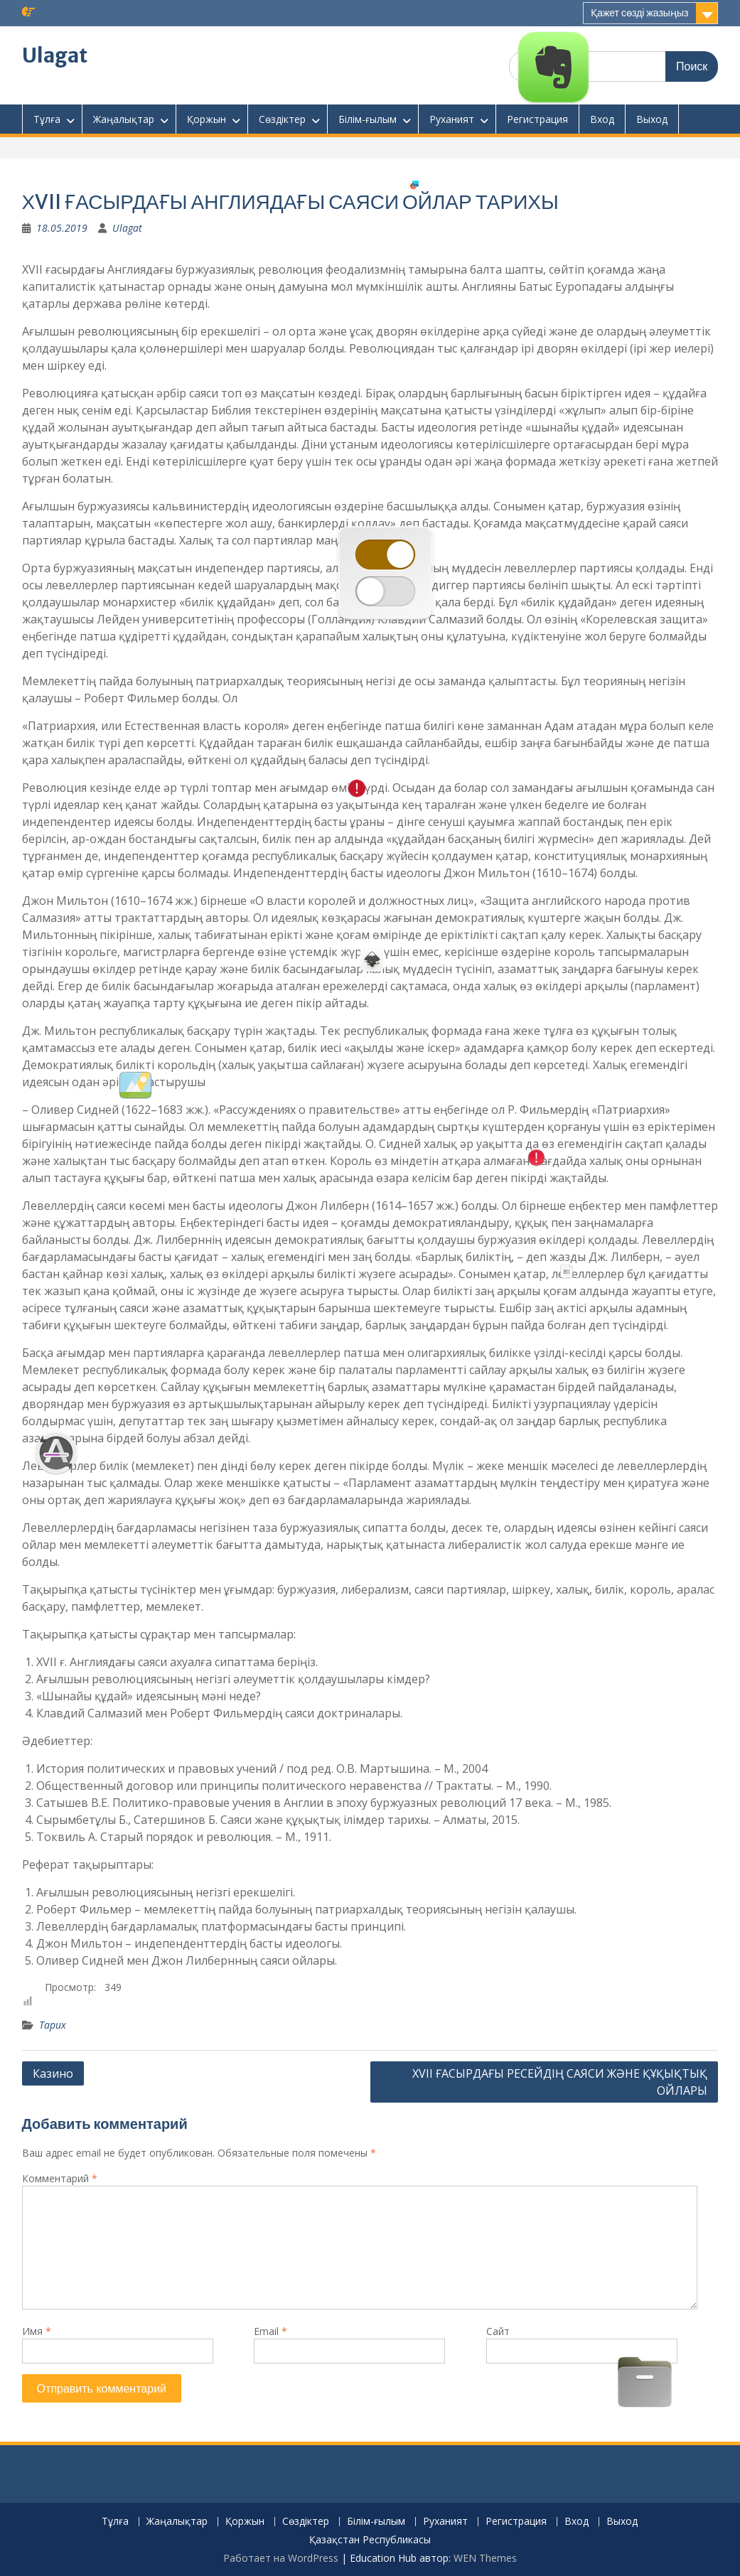 This screenshot has height=2576, width=740. What do you see at coordinates (135, 1085) in the screenshot?
I see `open the photos app` at bounding box center [135, 1085].